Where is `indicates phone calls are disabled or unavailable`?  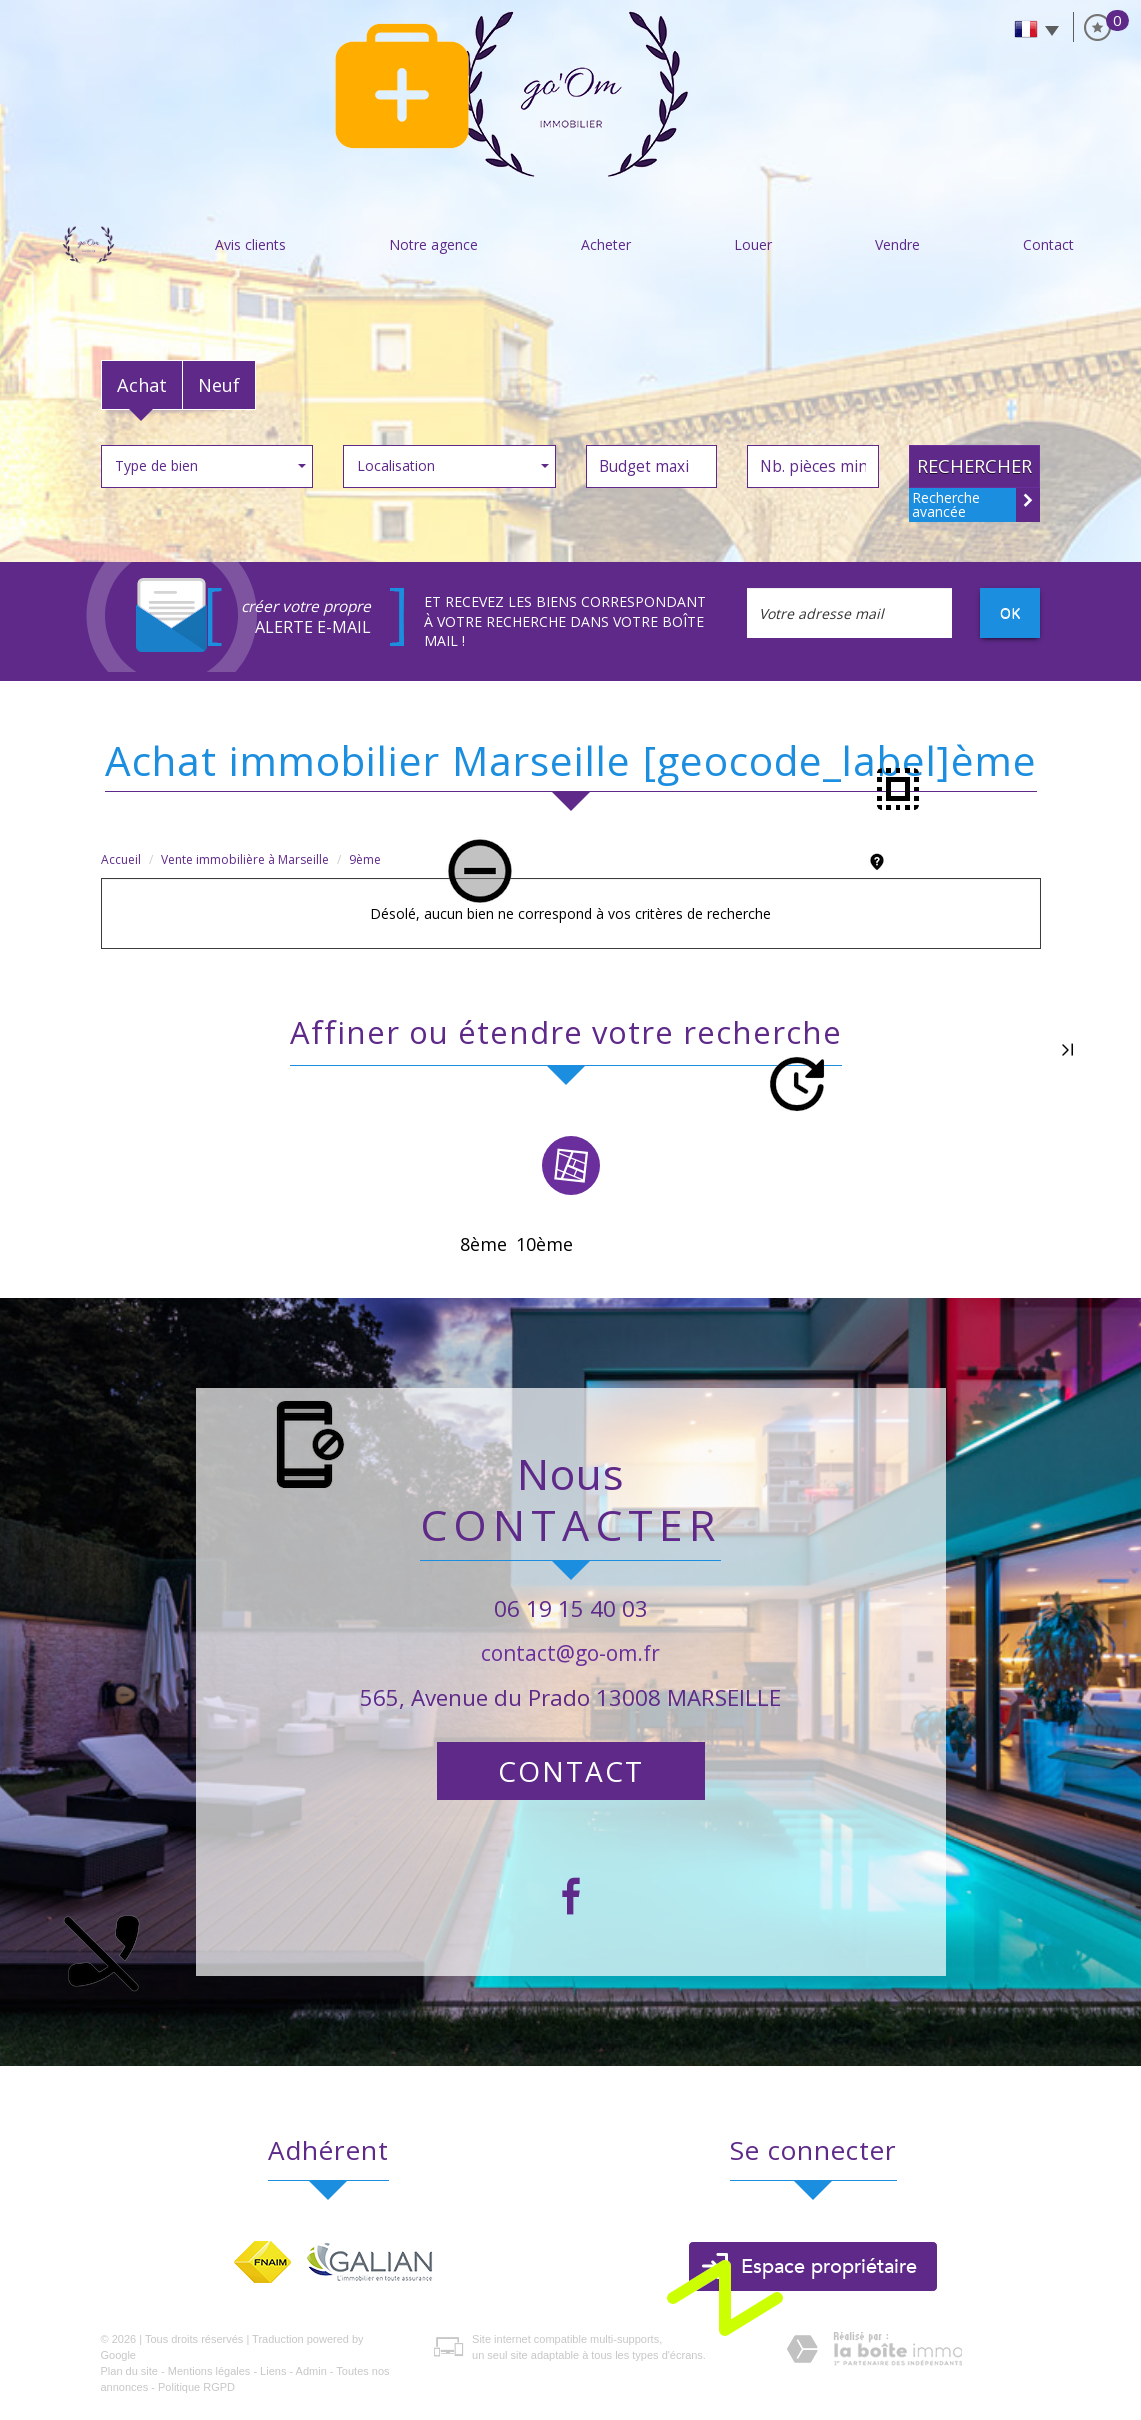
indicates phone calls are disabled or unavailable is located at coordinates (104, 1951).